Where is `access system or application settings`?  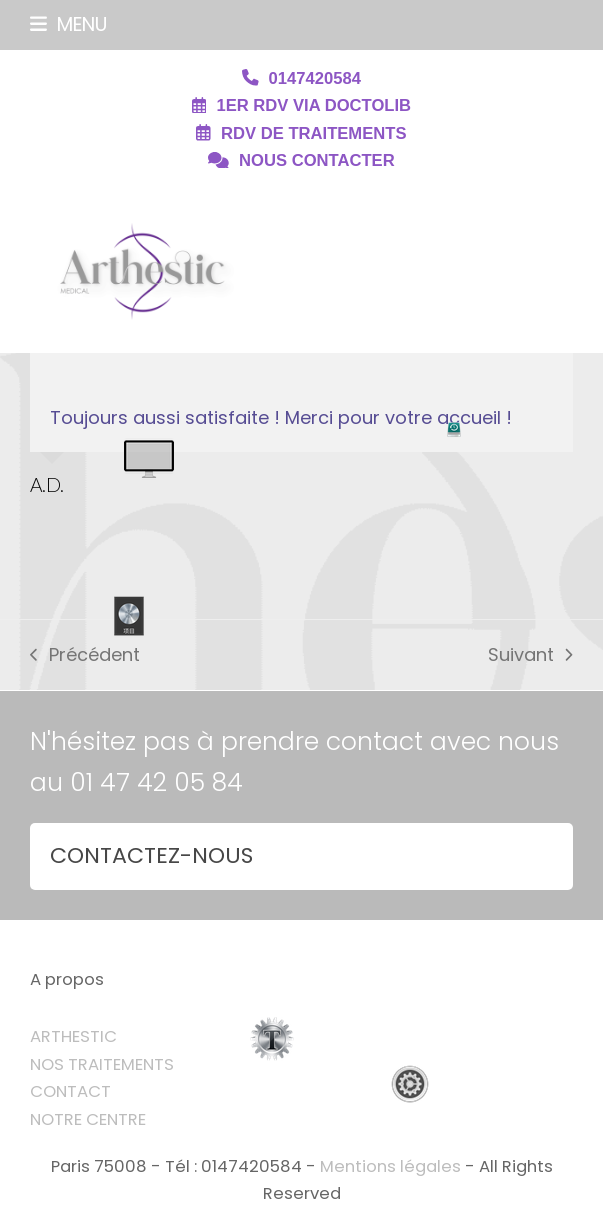
access system or application settings is located at coordinates (410, 1084).